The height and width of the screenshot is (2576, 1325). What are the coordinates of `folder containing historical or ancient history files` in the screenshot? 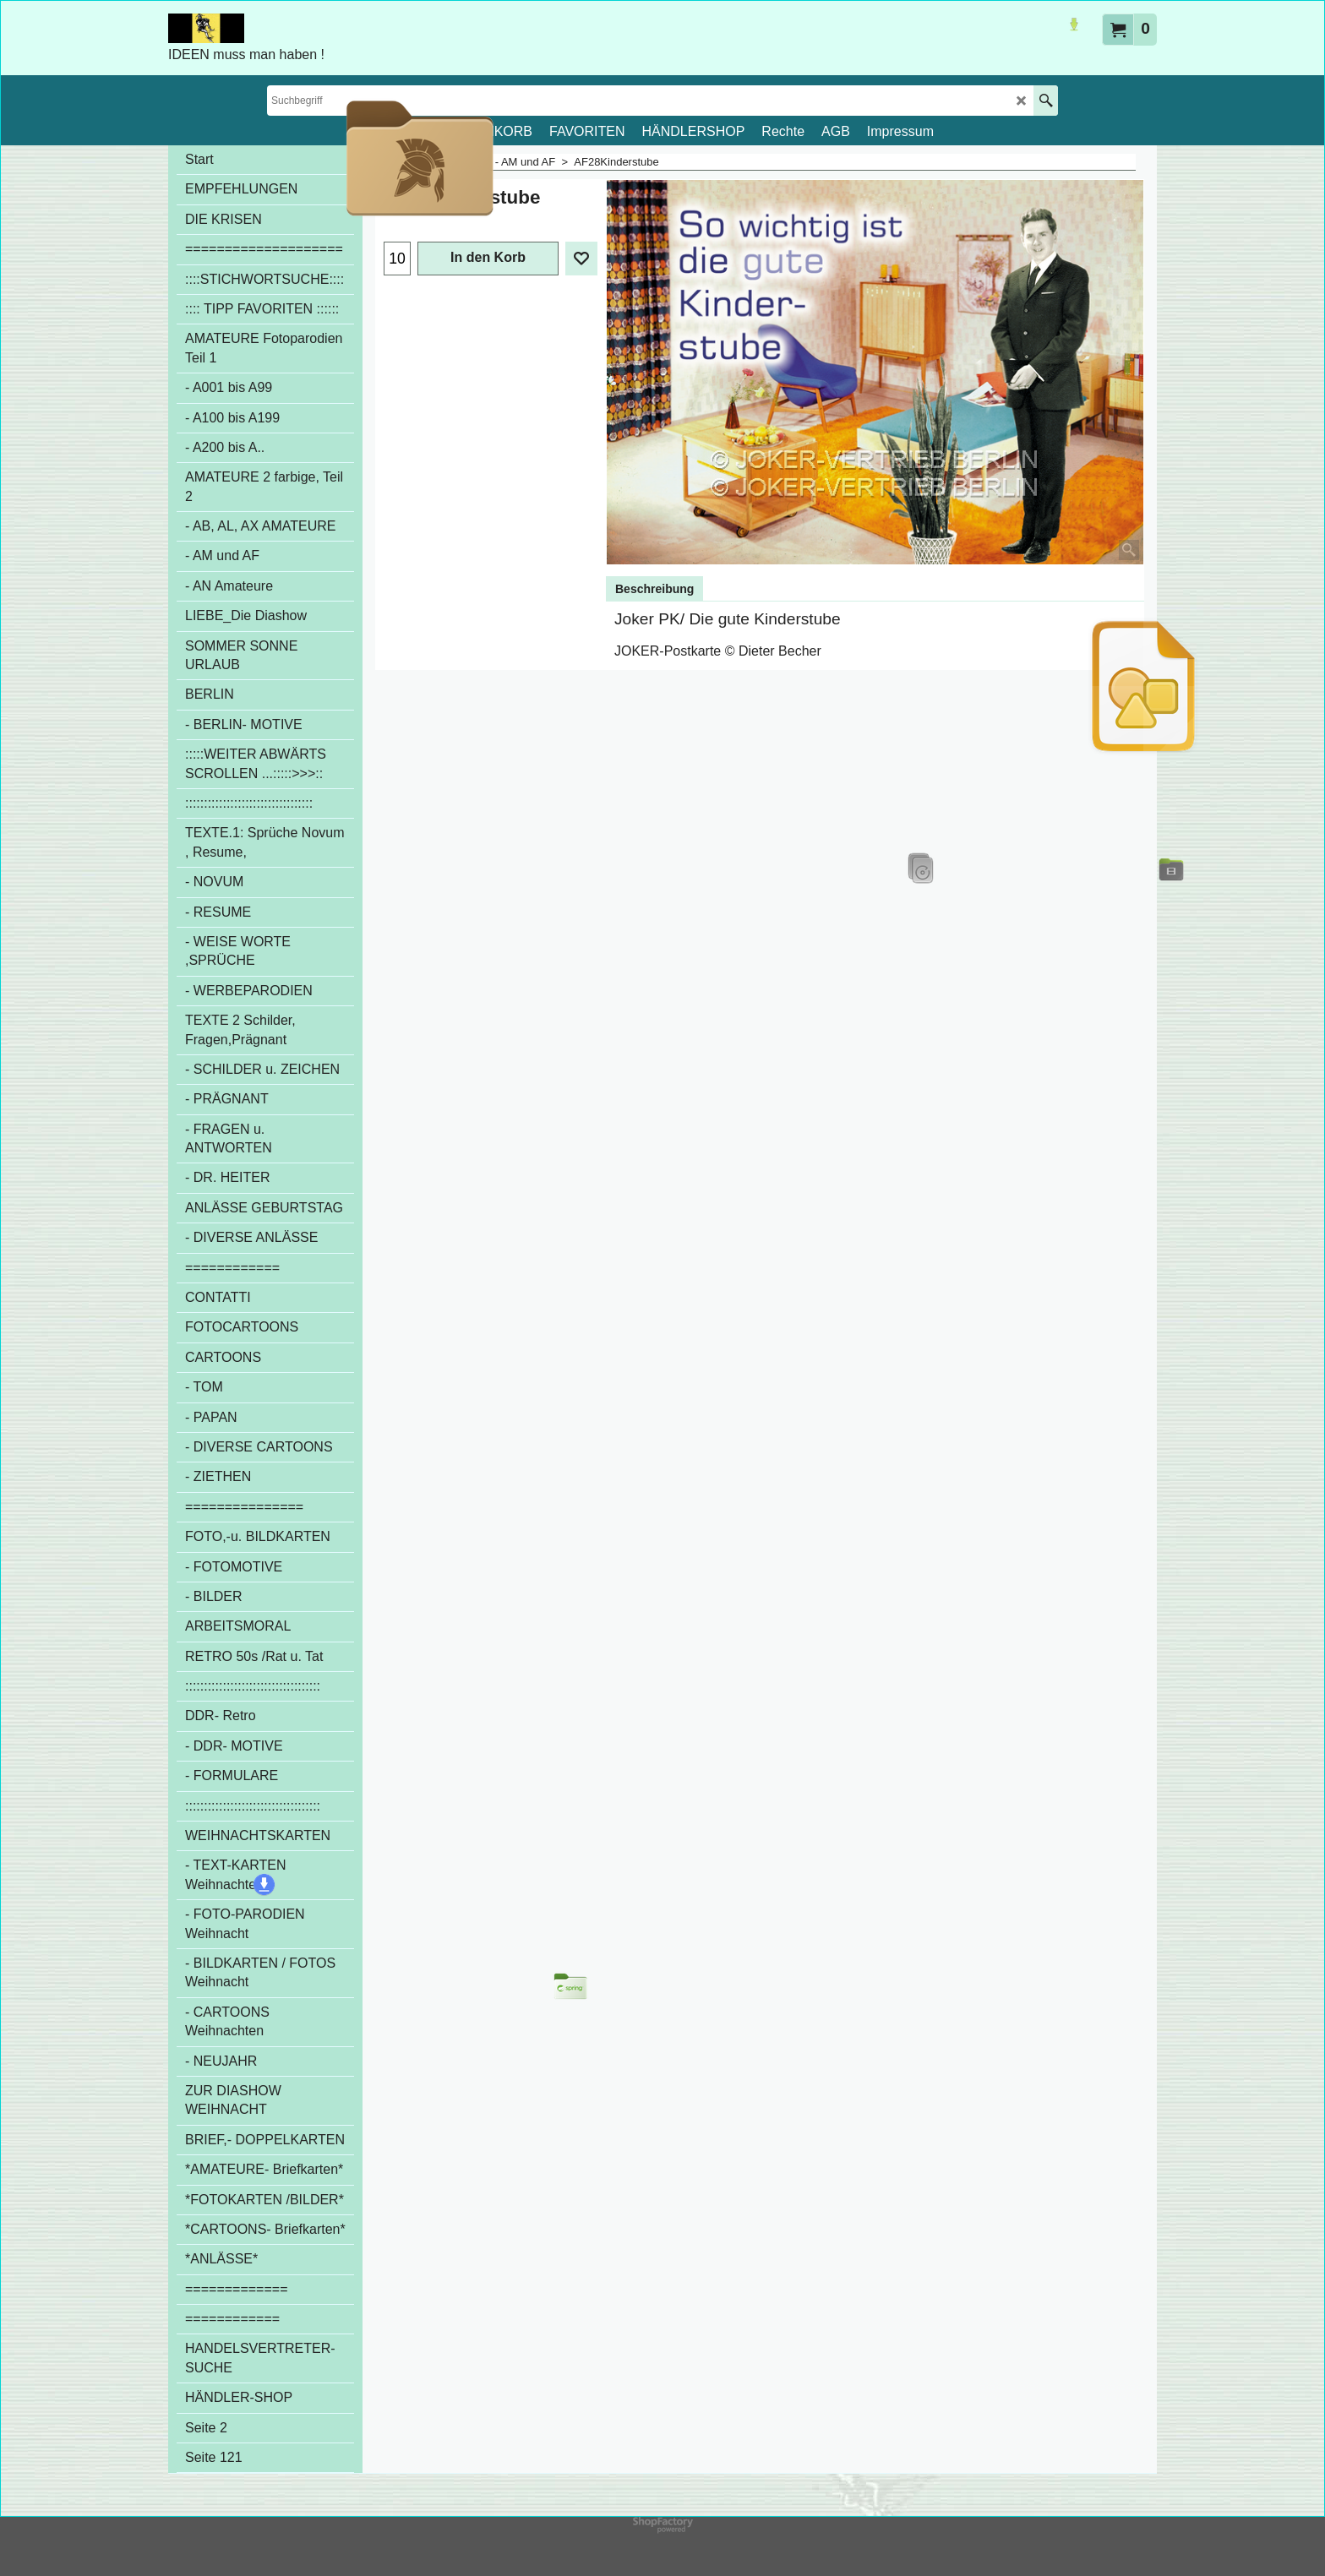 It's located at (419, 162).